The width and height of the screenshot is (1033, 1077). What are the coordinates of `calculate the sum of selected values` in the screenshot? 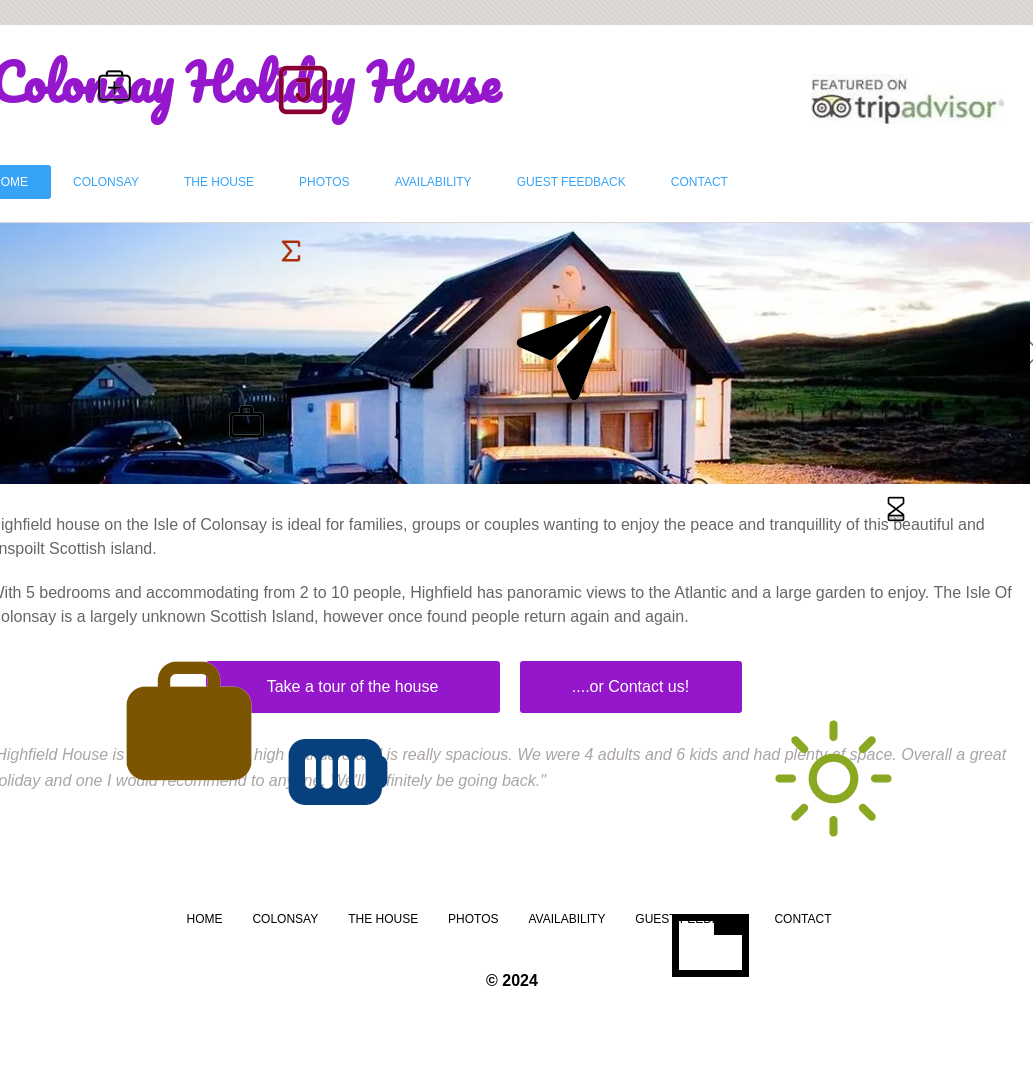 It's located at (291, 251).